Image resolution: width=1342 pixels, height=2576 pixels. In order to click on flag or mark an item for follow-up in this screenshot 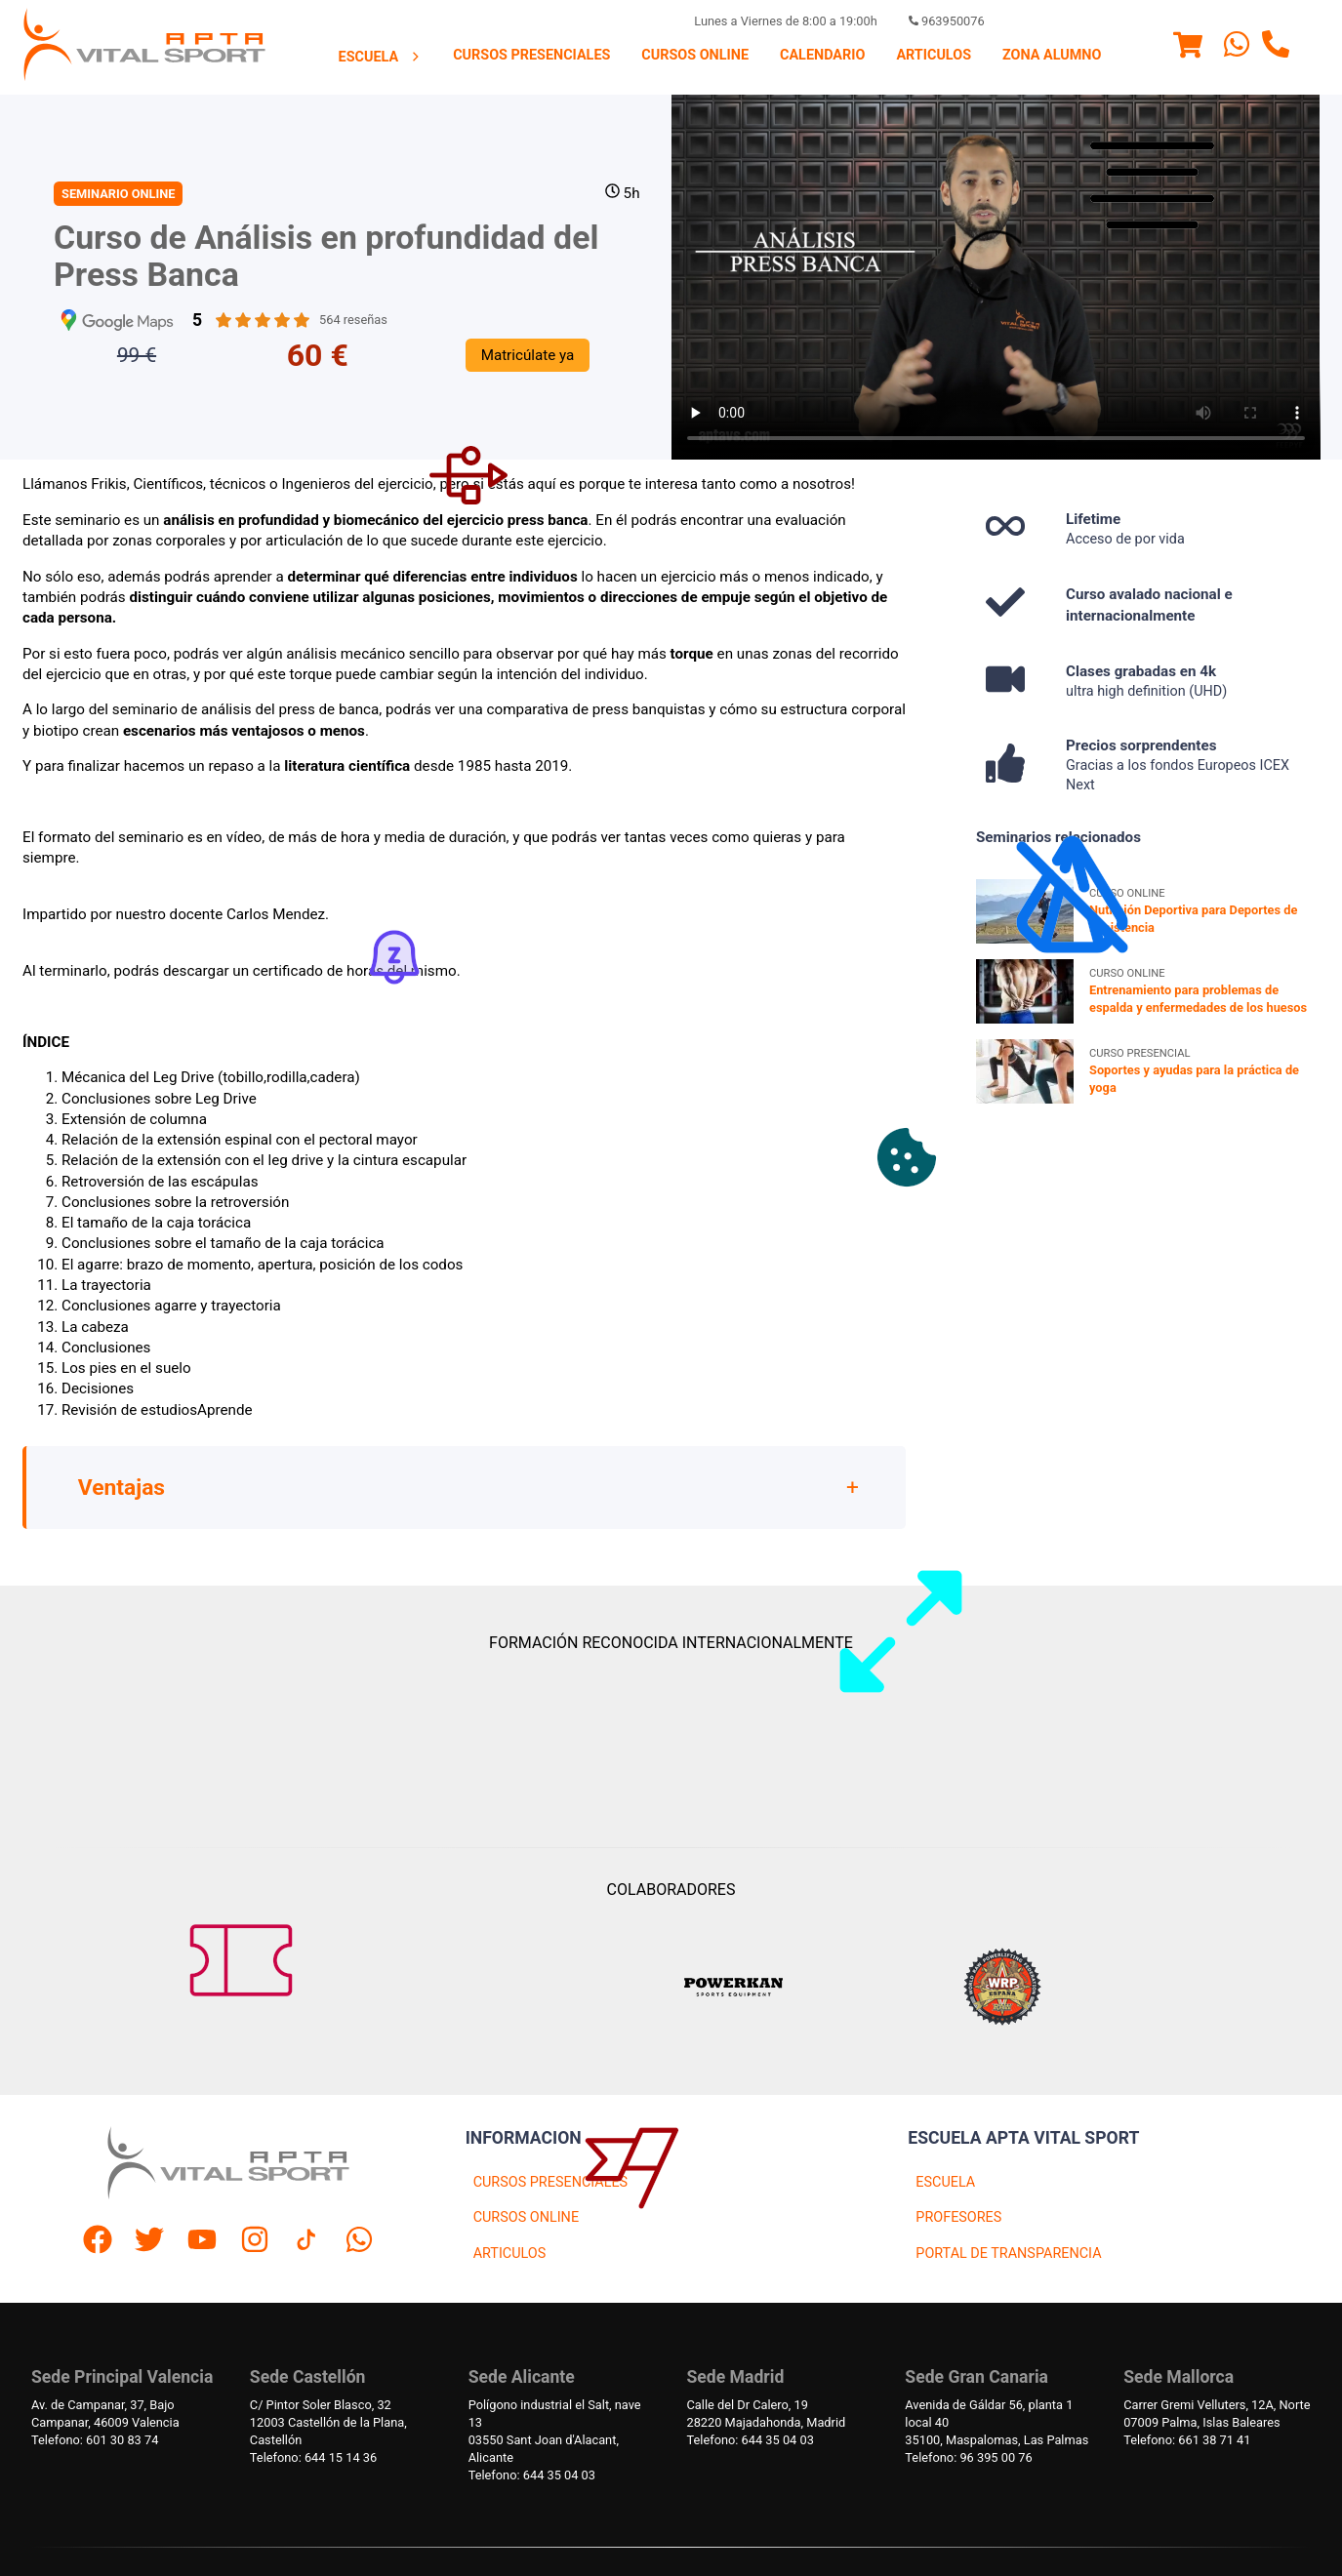, I will do `click(630, 2164)`.